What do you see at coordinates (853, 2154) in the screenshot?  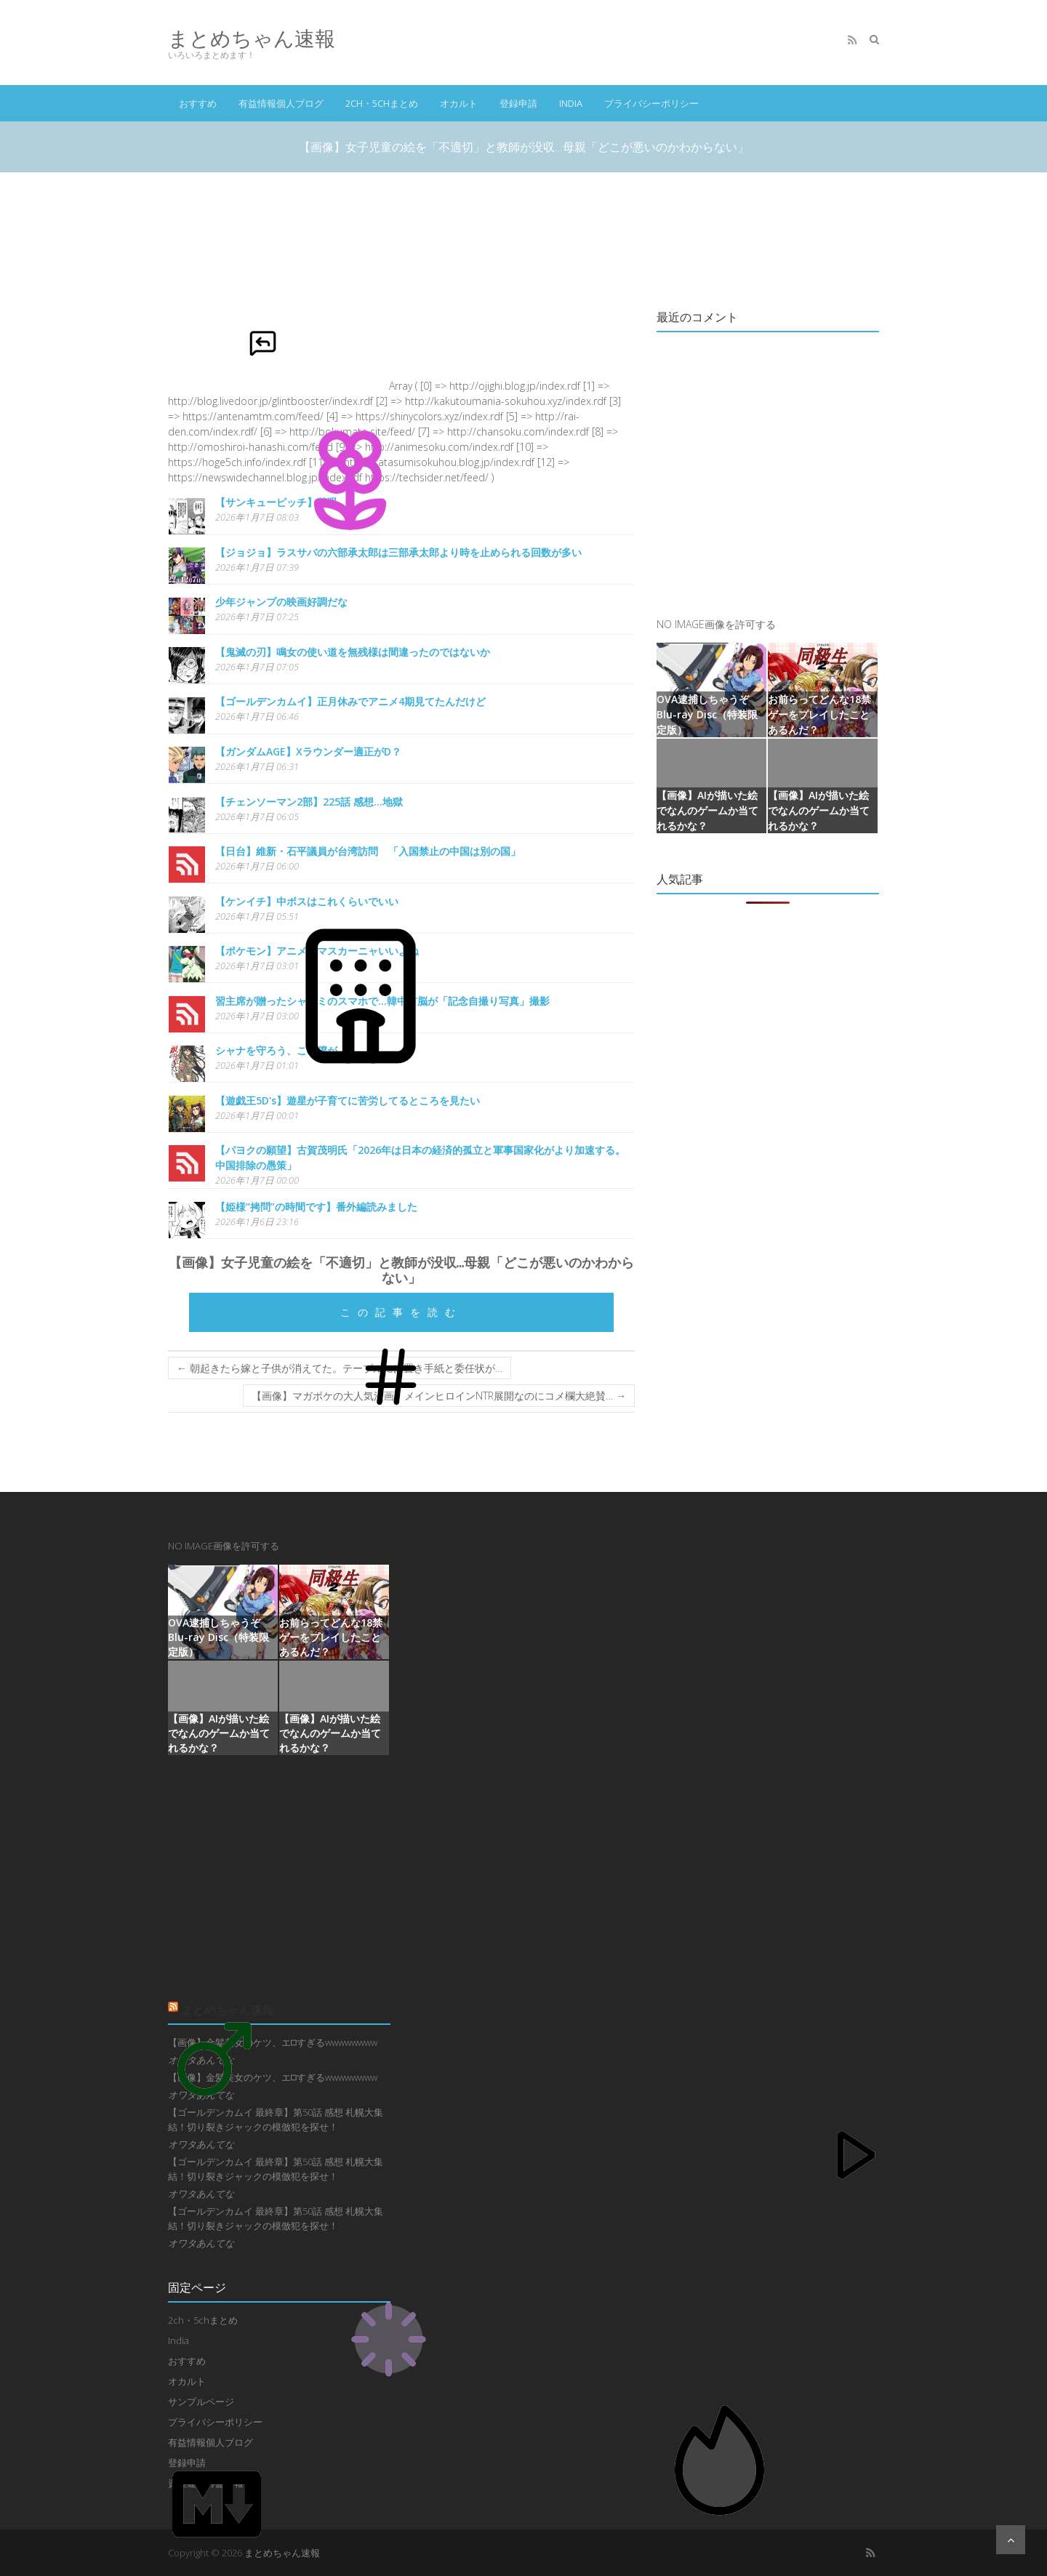 I see `start debugging session` at bounding box center [853, 2154].